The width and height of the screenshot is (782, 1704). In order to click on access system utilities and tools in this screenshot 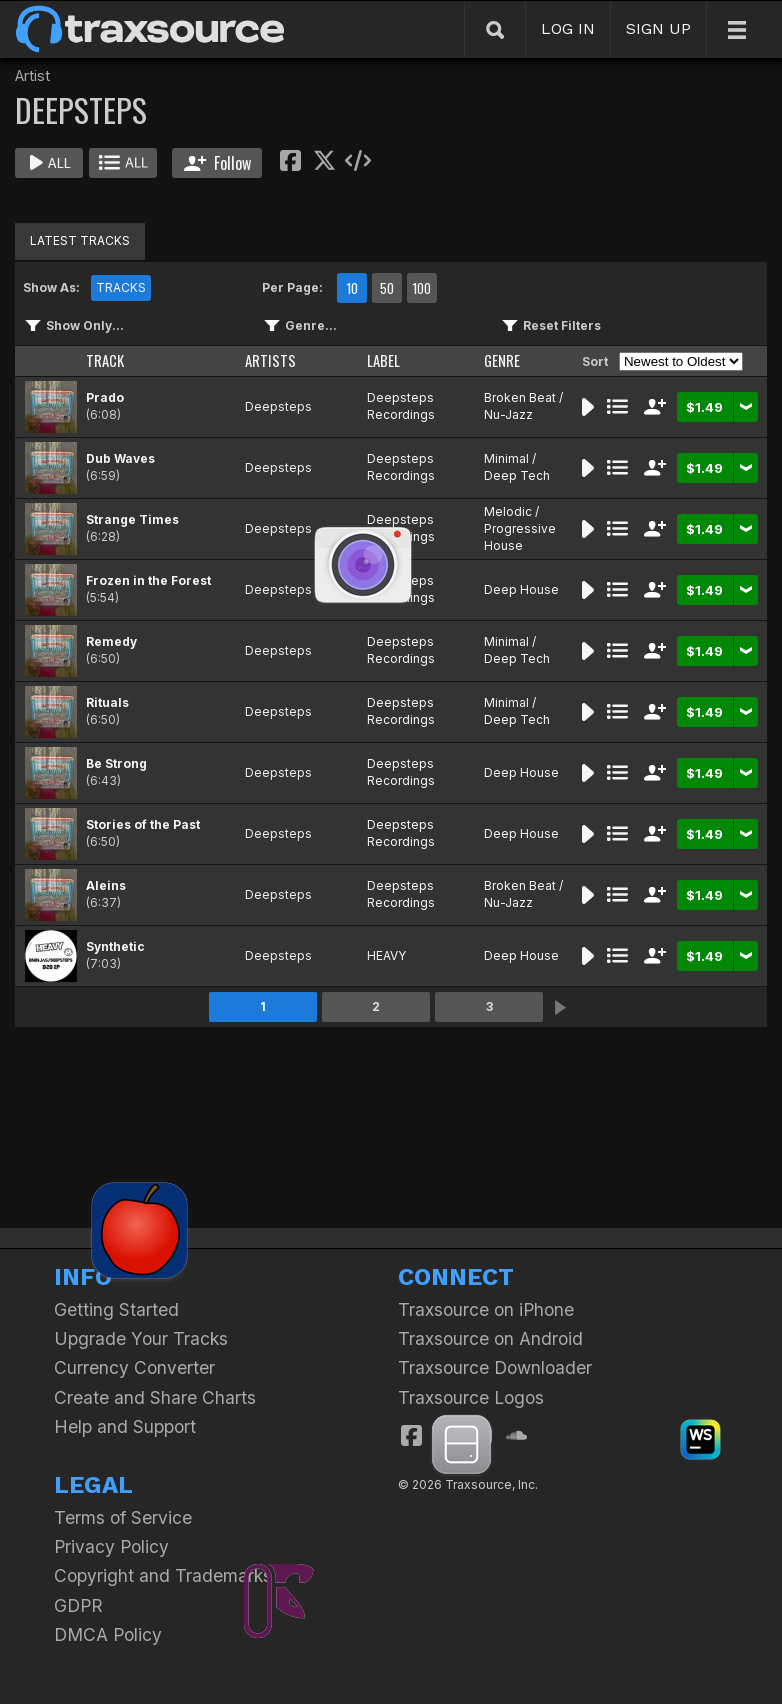, I will do `click(281, 1601)`.